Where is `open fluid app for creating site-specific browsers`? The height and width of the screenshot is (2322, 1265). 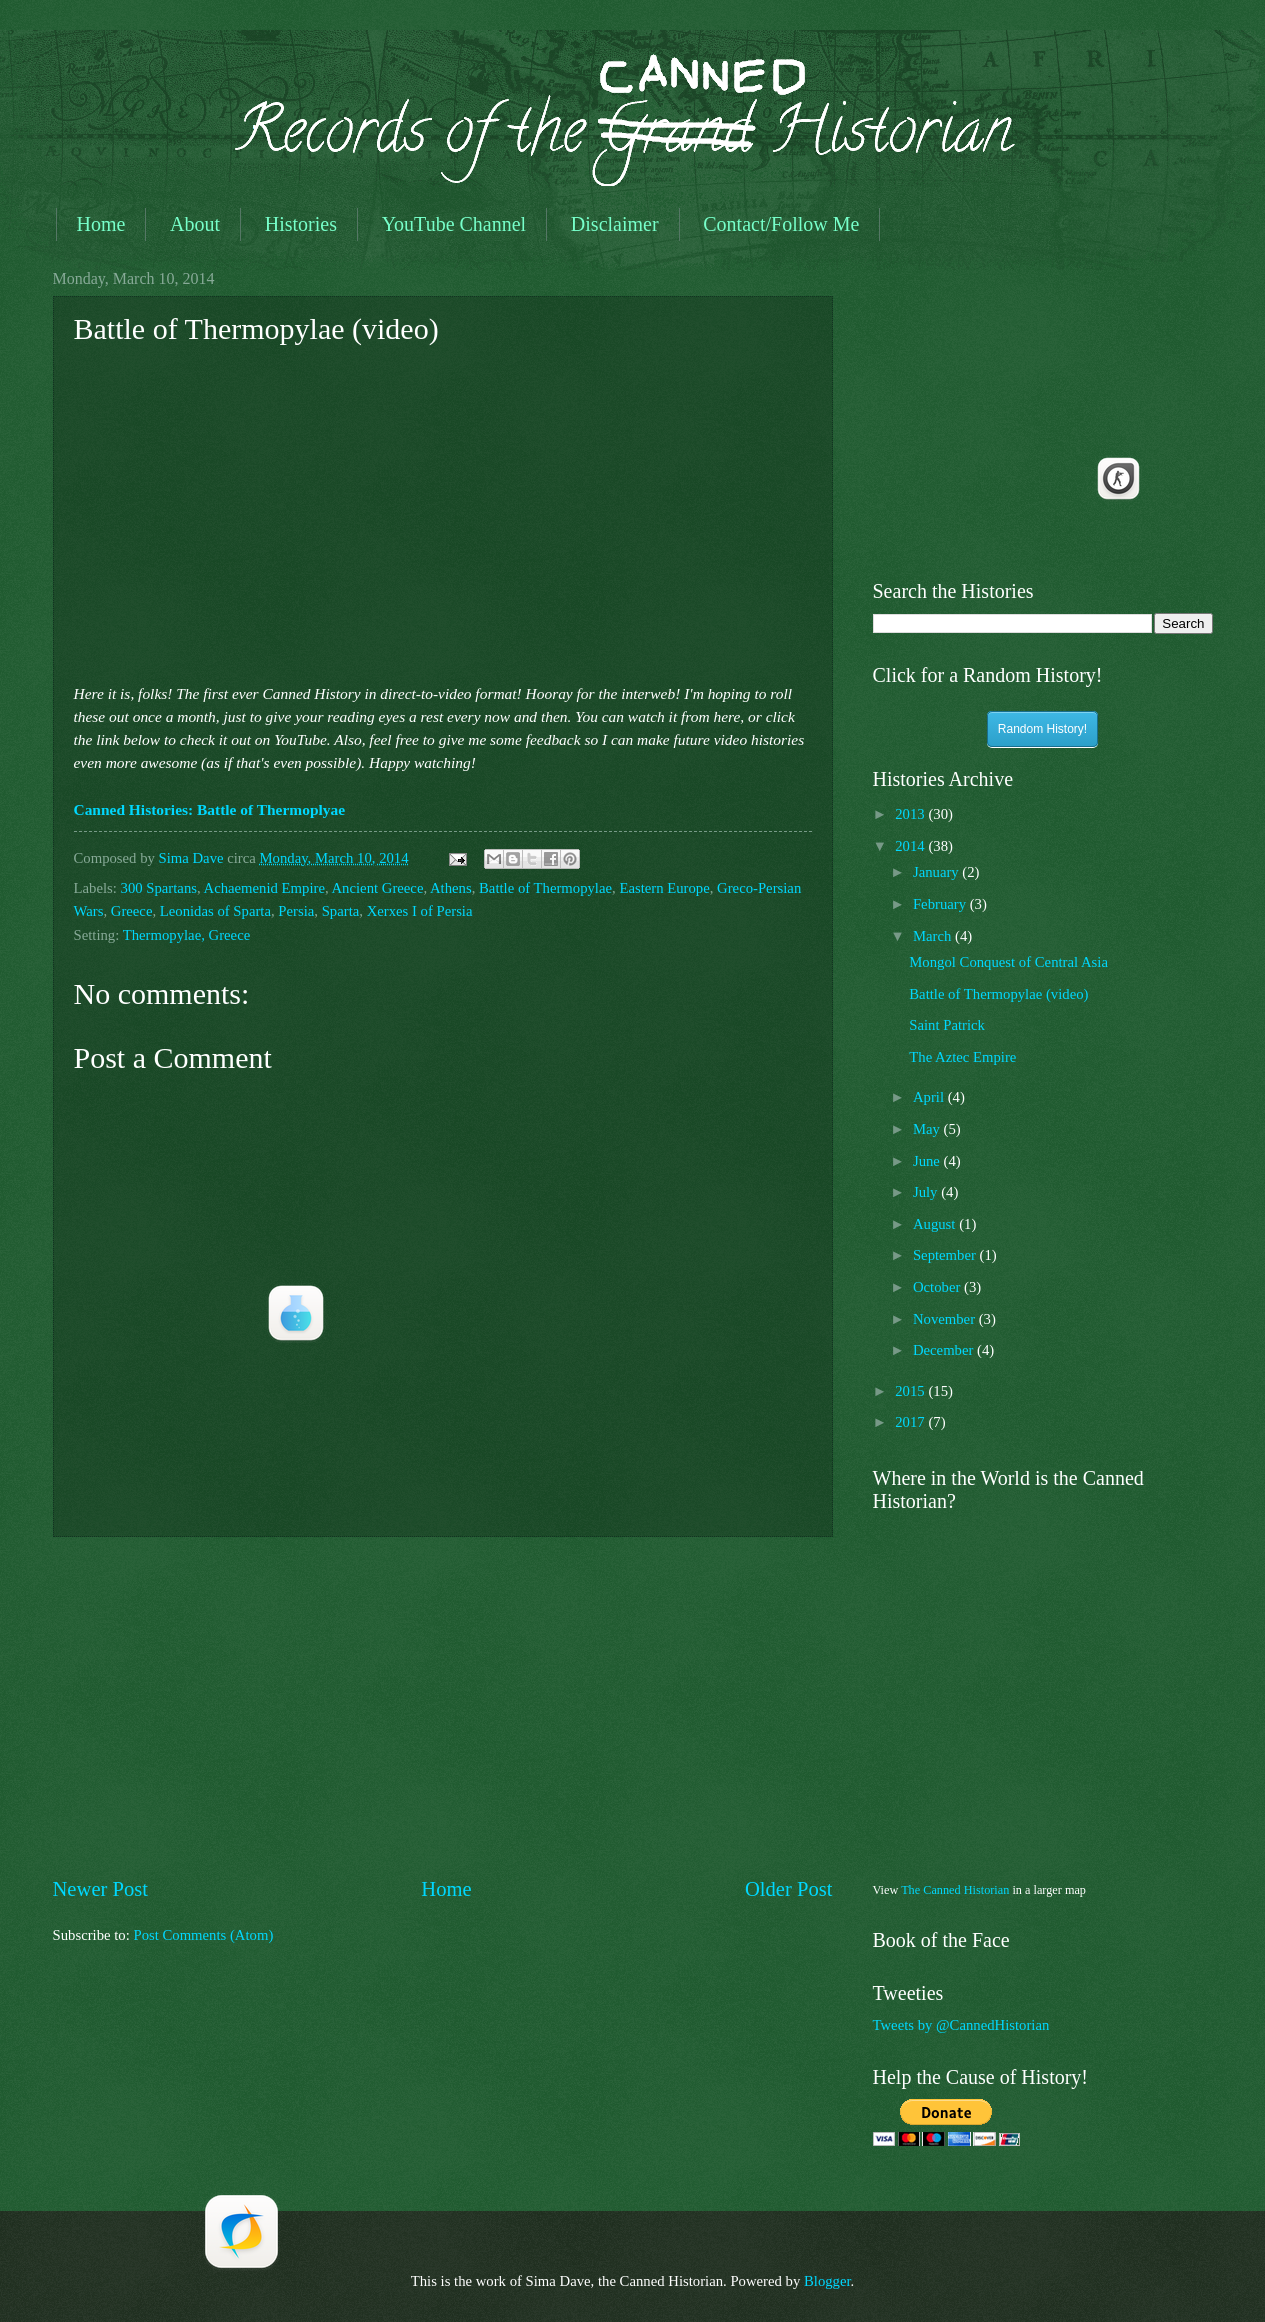 open fluid app for creating site-specific browsers is located at coordinates (296, 1313).